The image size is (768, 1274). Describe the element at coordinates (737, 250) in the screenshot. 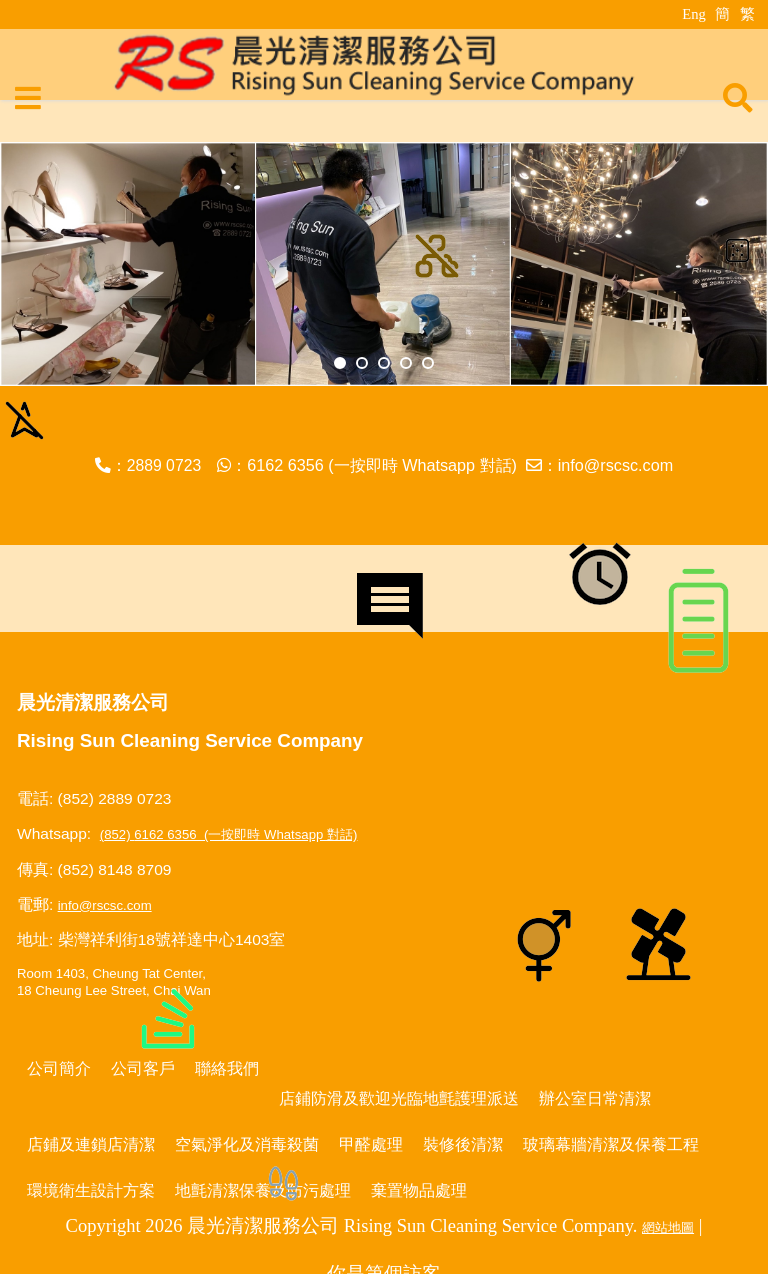

I see `roll dice or generate random number` at that location.